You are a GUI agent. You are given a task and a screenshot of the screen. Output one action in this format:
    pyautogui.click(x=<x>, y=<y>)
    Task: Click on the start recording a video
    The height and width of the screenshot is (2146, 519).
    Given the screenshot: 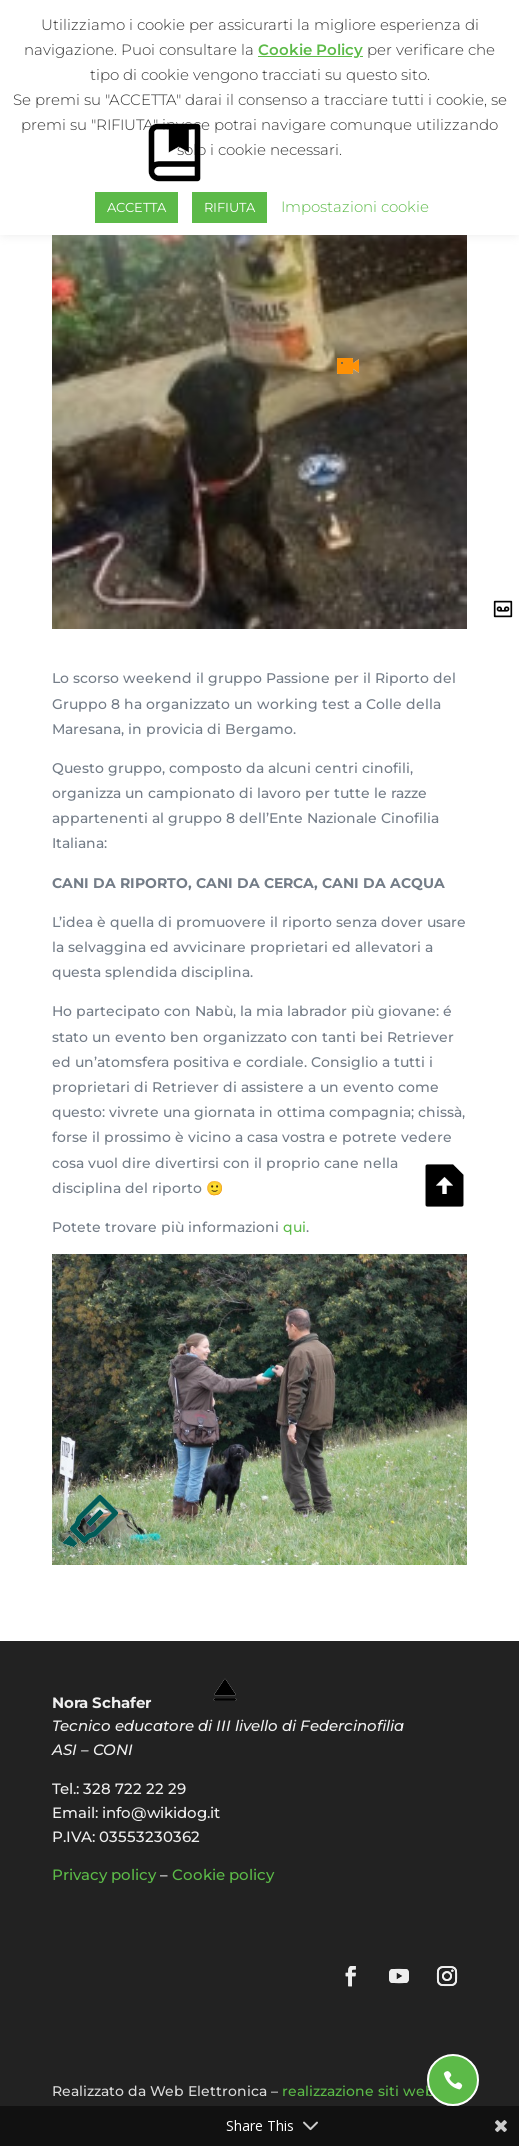 What is the action you would take?
    pyautogui.click(x=348, y=366)
    